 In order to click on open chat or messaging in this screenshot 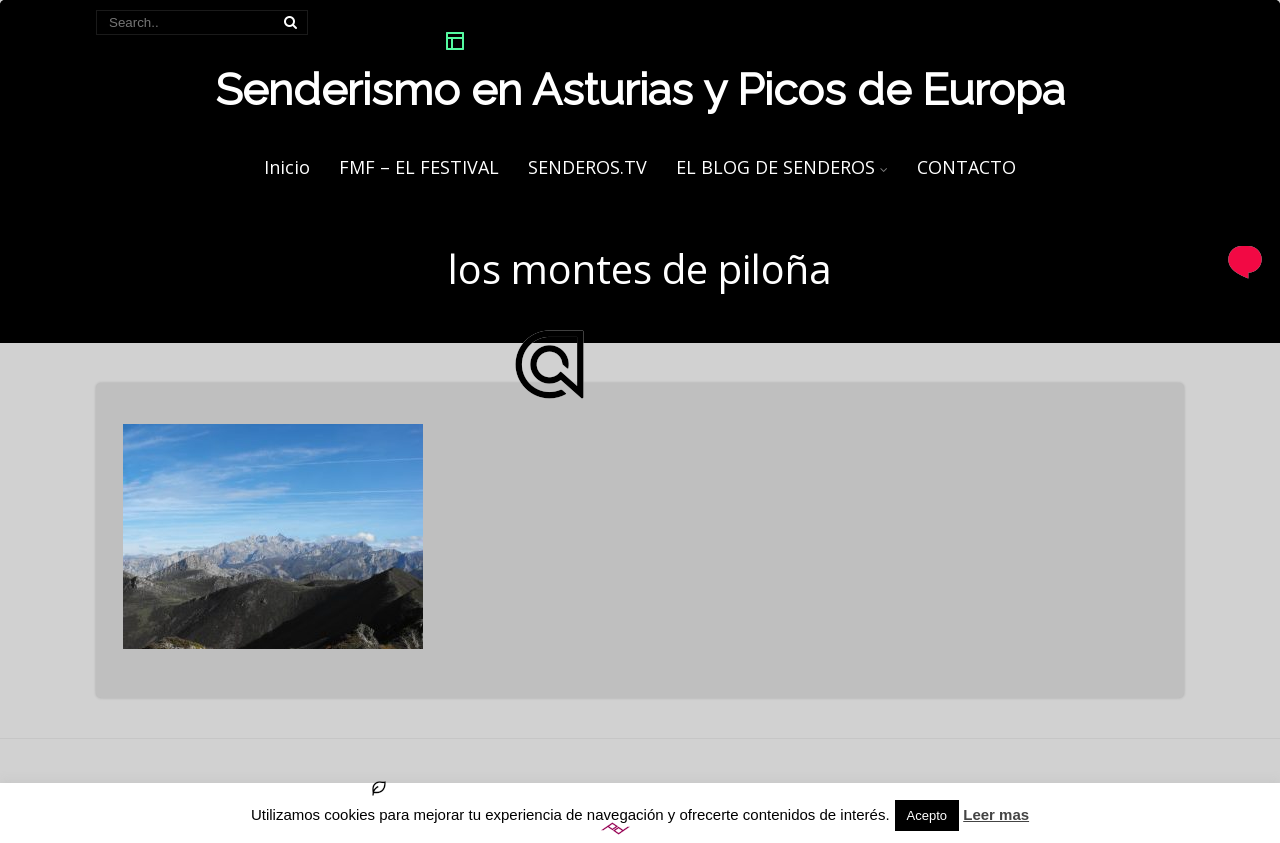, I will do `click(1245, 261)`.